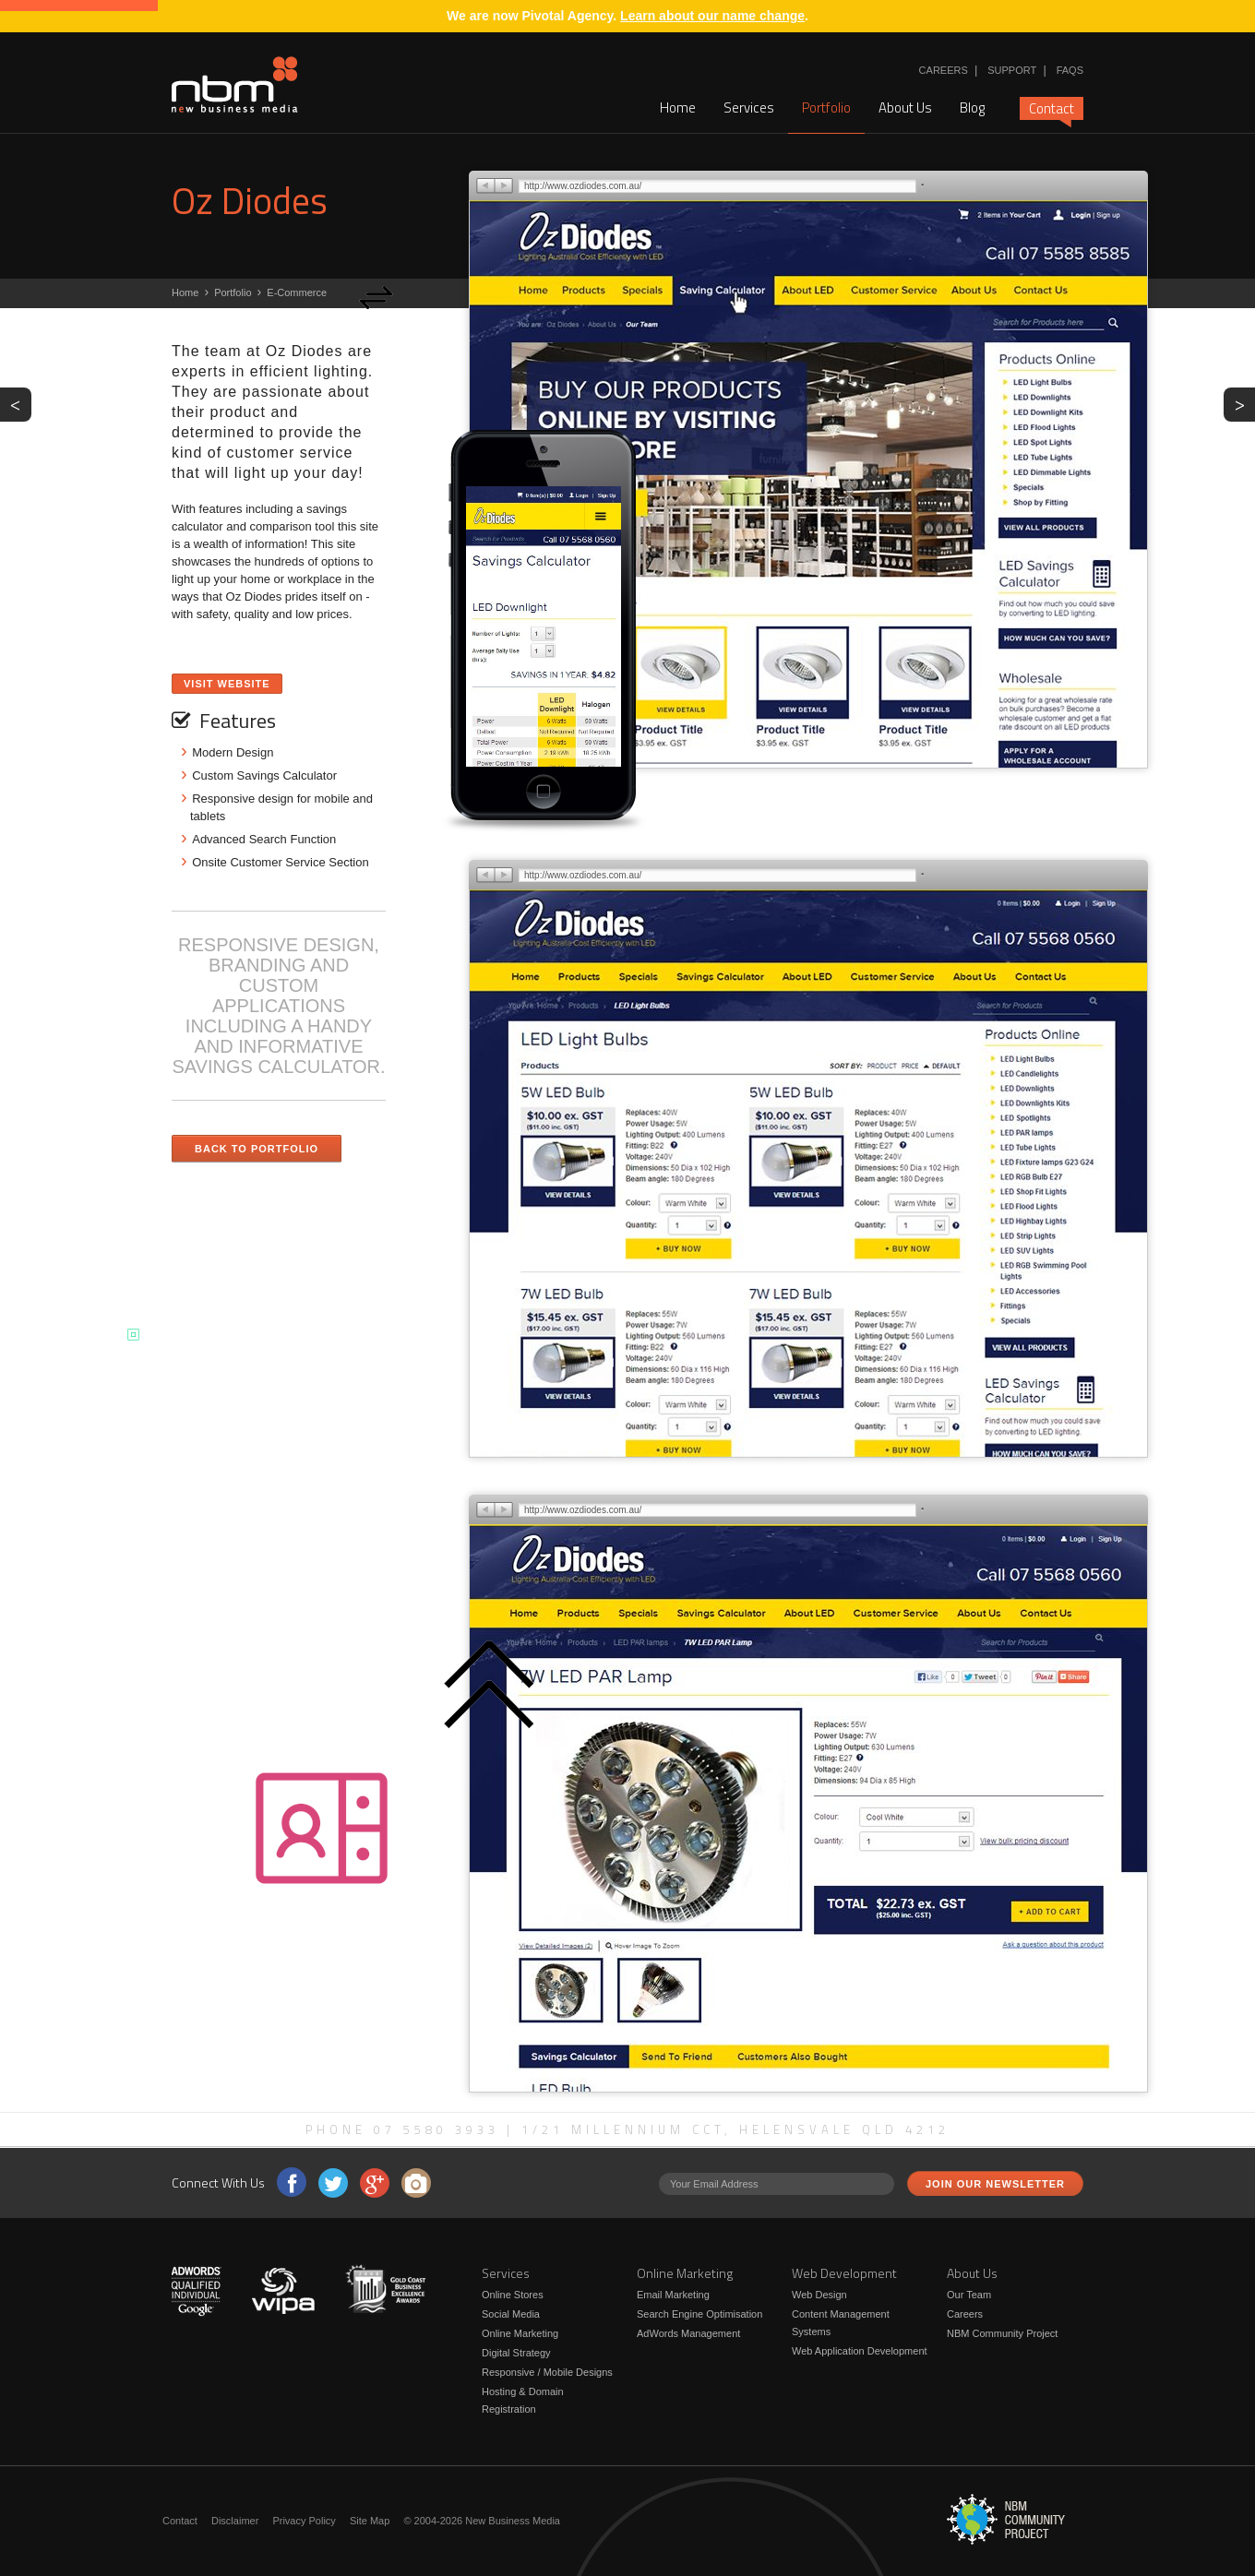 The width and height of the screenshot is (1255, 2576). I want to click on collapse code section above, so click(491, 1688).